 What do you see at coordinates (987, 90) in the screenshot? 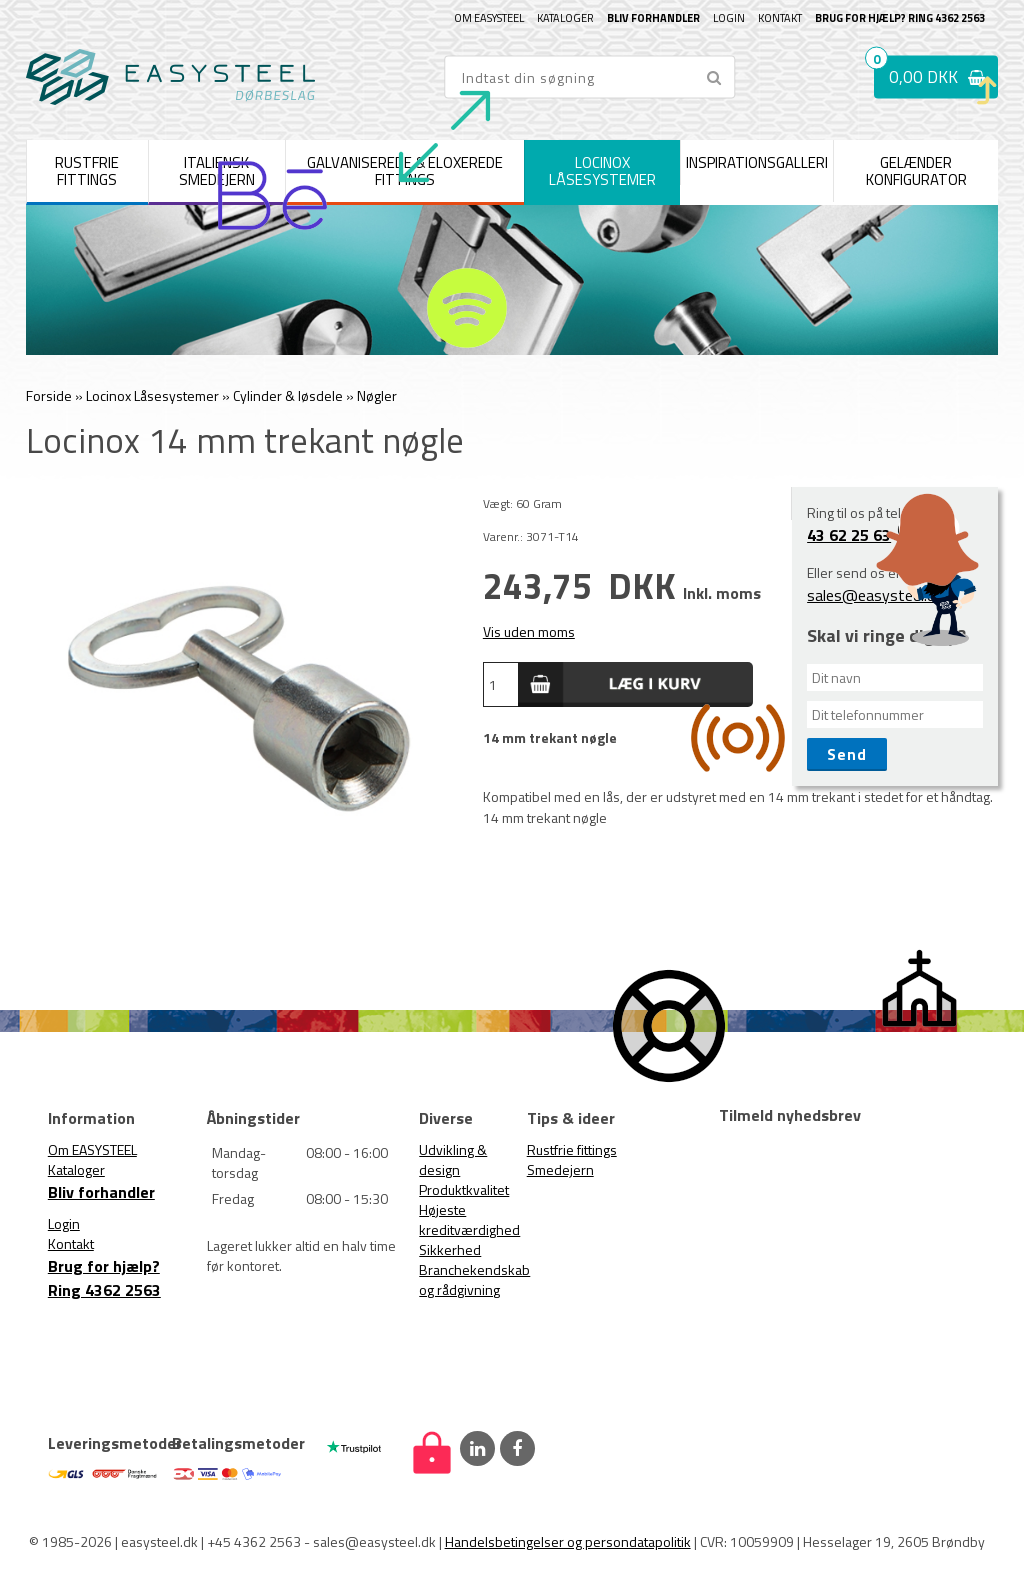
I see `reply to a message or comment` at bounding box center [987, 90].